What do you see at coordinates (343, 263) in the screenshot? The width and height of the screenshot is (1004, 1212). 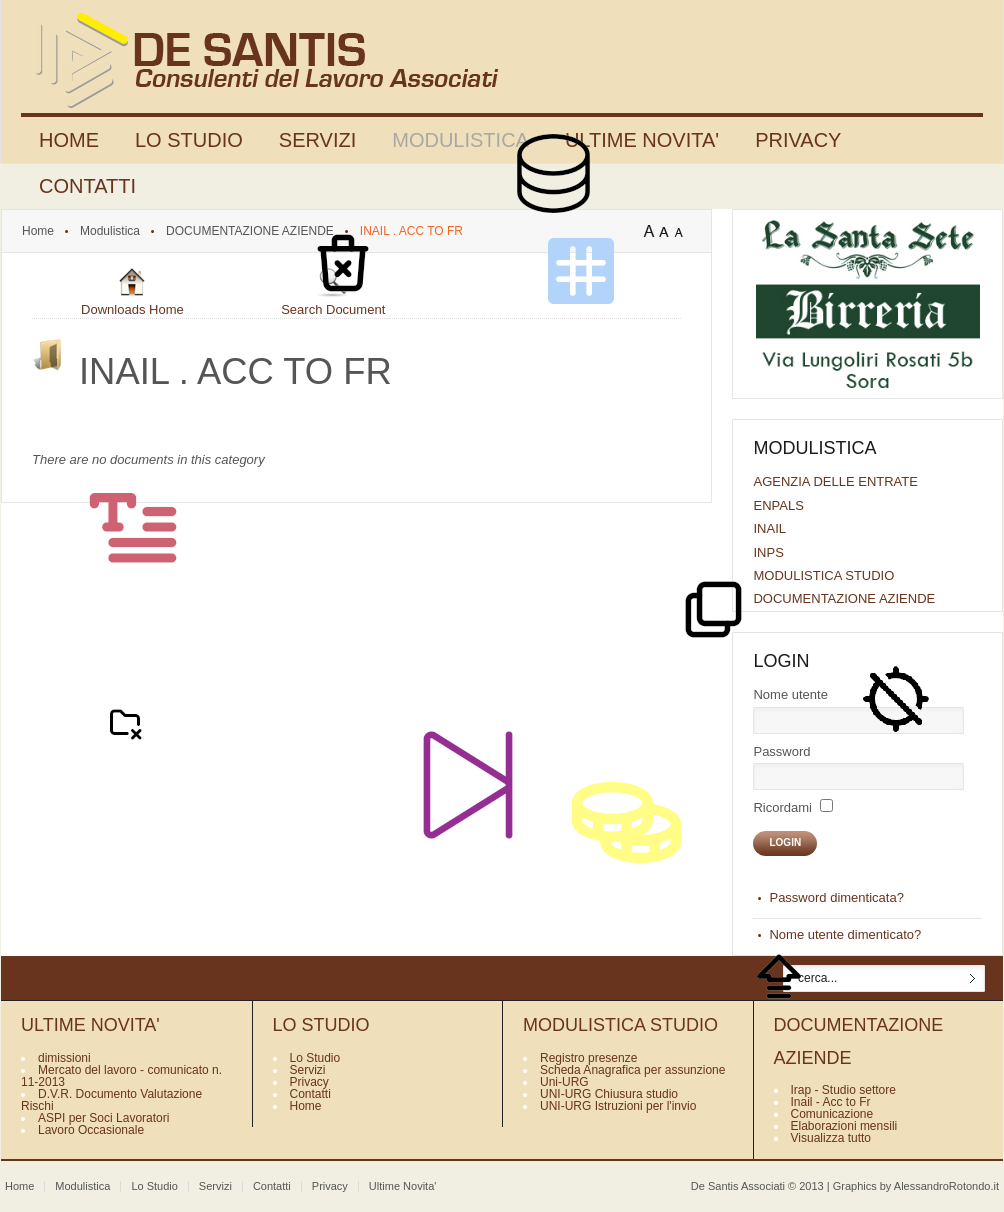 I see `permanently delete an item` at bounding box center [343, 263].